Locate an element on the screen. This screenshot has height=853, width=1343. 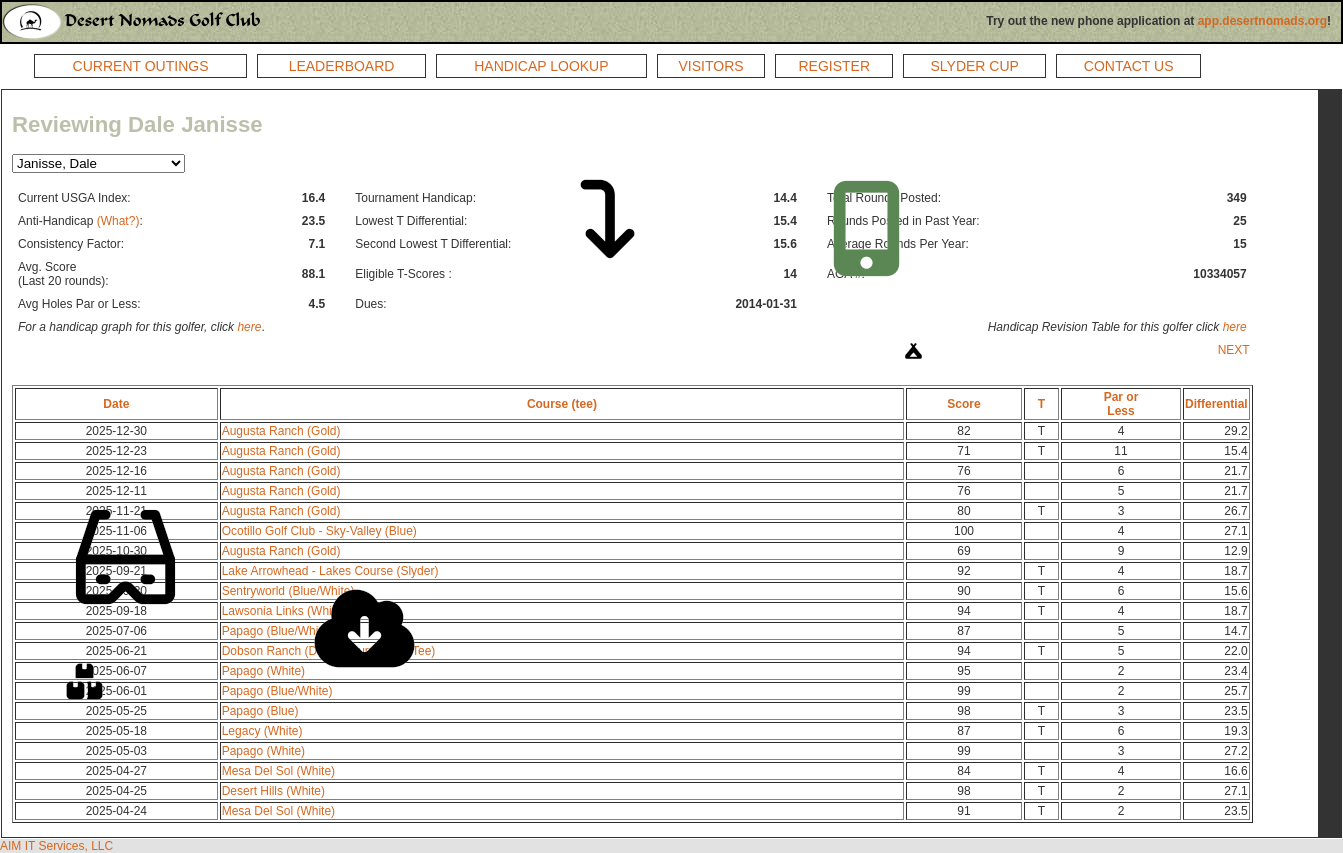
find nearby campgrounds or camping sites is located at coordinates (913, 351).